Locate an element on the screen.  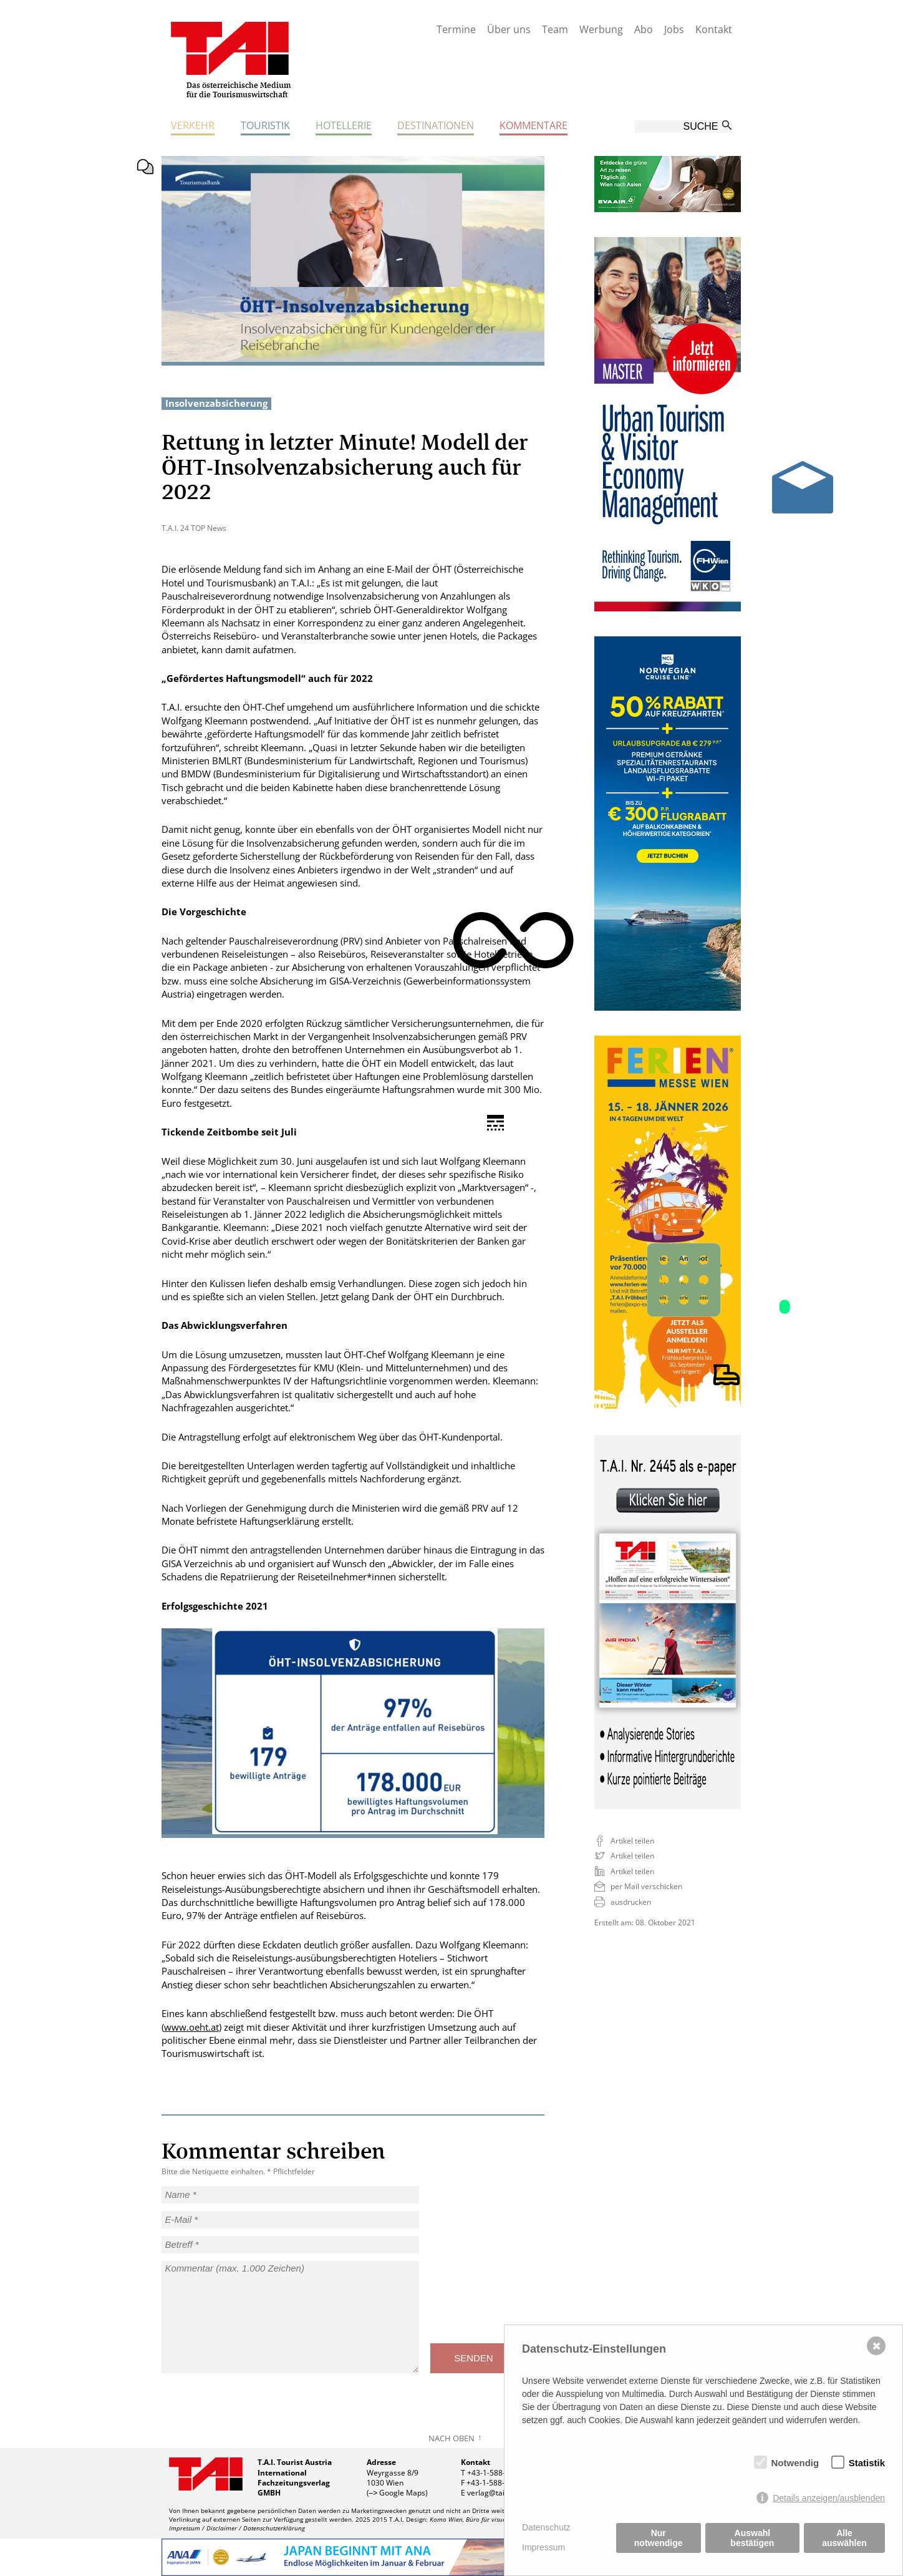
view an opened email message is located at coordinates (803, 487).